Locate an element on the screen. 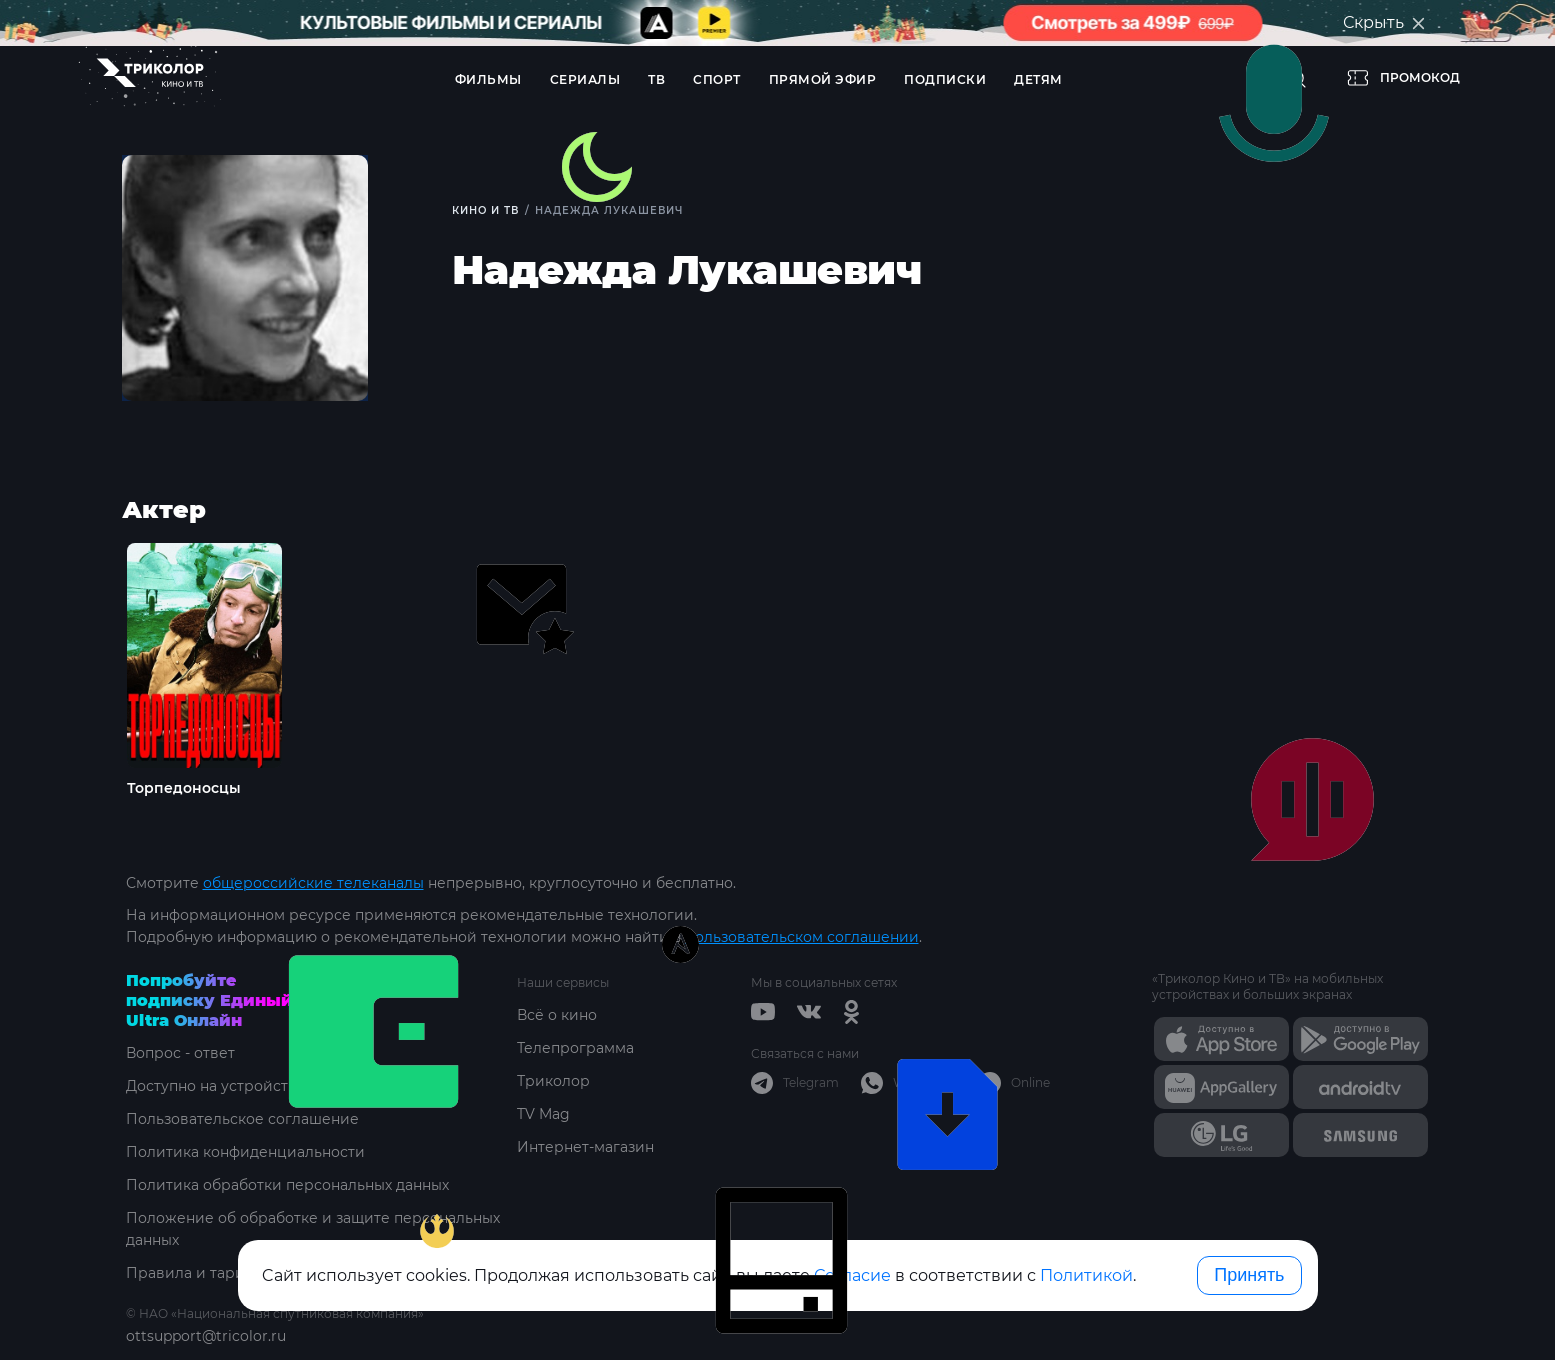 Image resolution: width=1555 pixels, height=1360 pixels. tap to start voice recording is located at coordinates (1274, 106).